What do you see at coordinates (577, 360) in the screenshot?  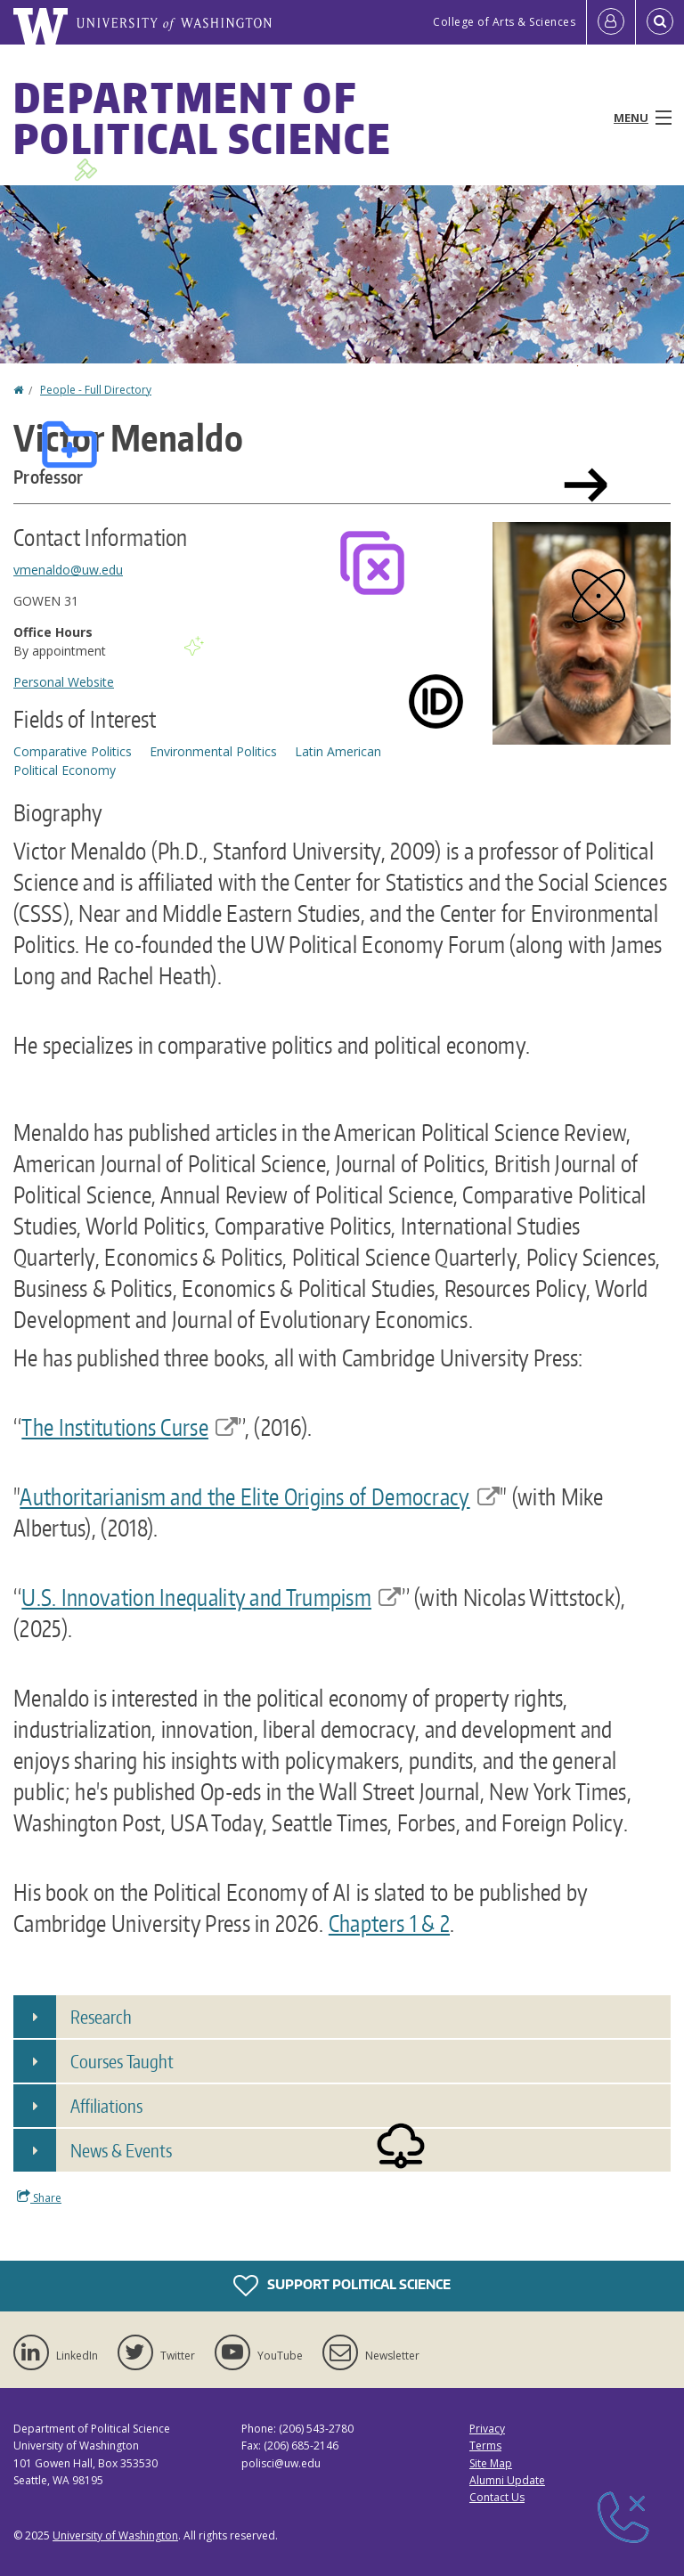 I see `no wifi signal available` at bounding box center [577, 360].